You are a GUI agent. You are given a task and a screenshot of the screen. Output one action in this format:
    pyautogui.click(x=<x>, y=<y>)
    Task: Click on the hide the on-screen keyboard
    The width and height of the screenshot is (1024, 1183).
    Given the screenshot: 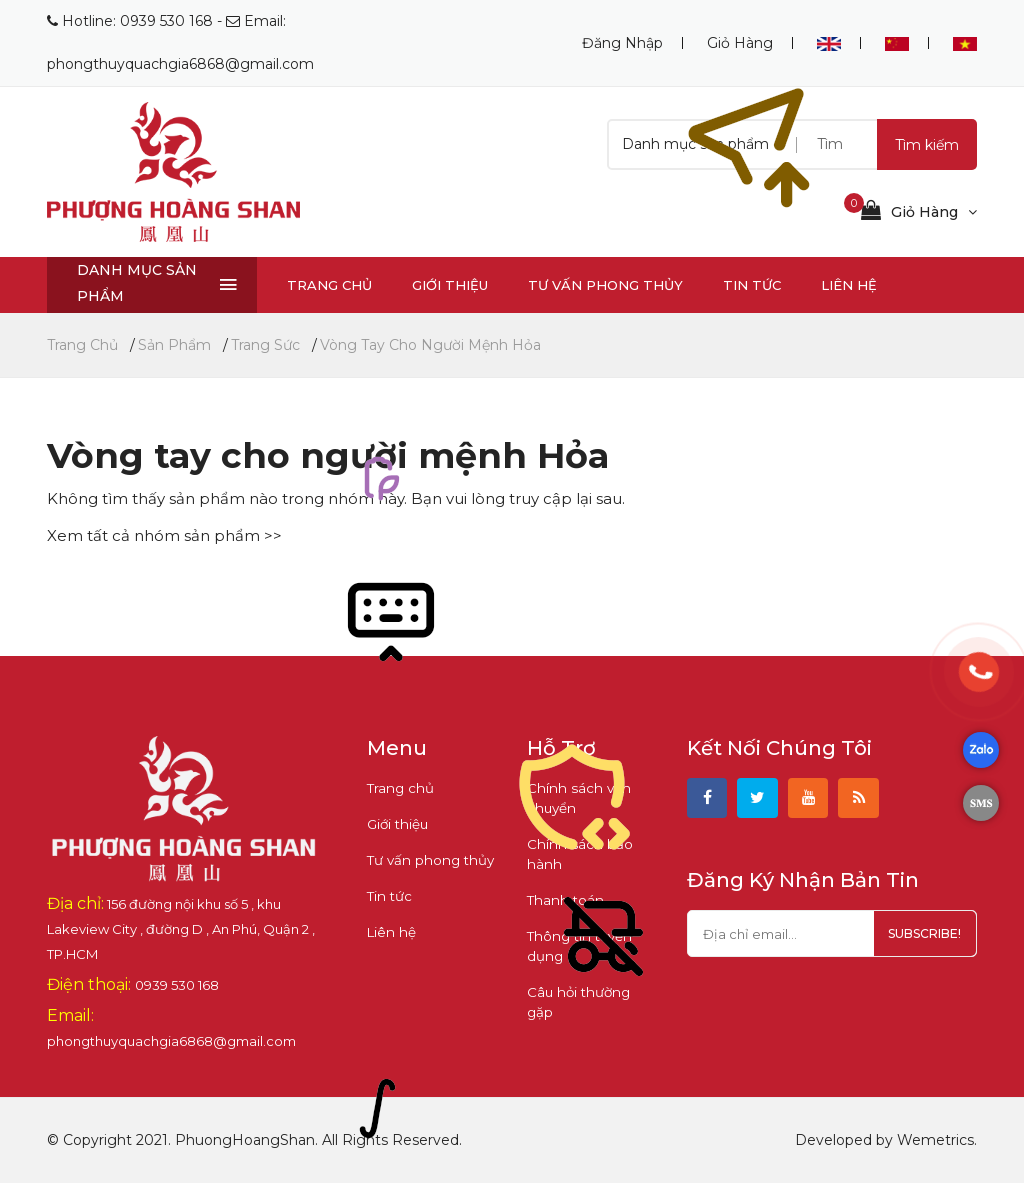 What is the action you would take?
    pyautogui.click(x=391, y=622)
    